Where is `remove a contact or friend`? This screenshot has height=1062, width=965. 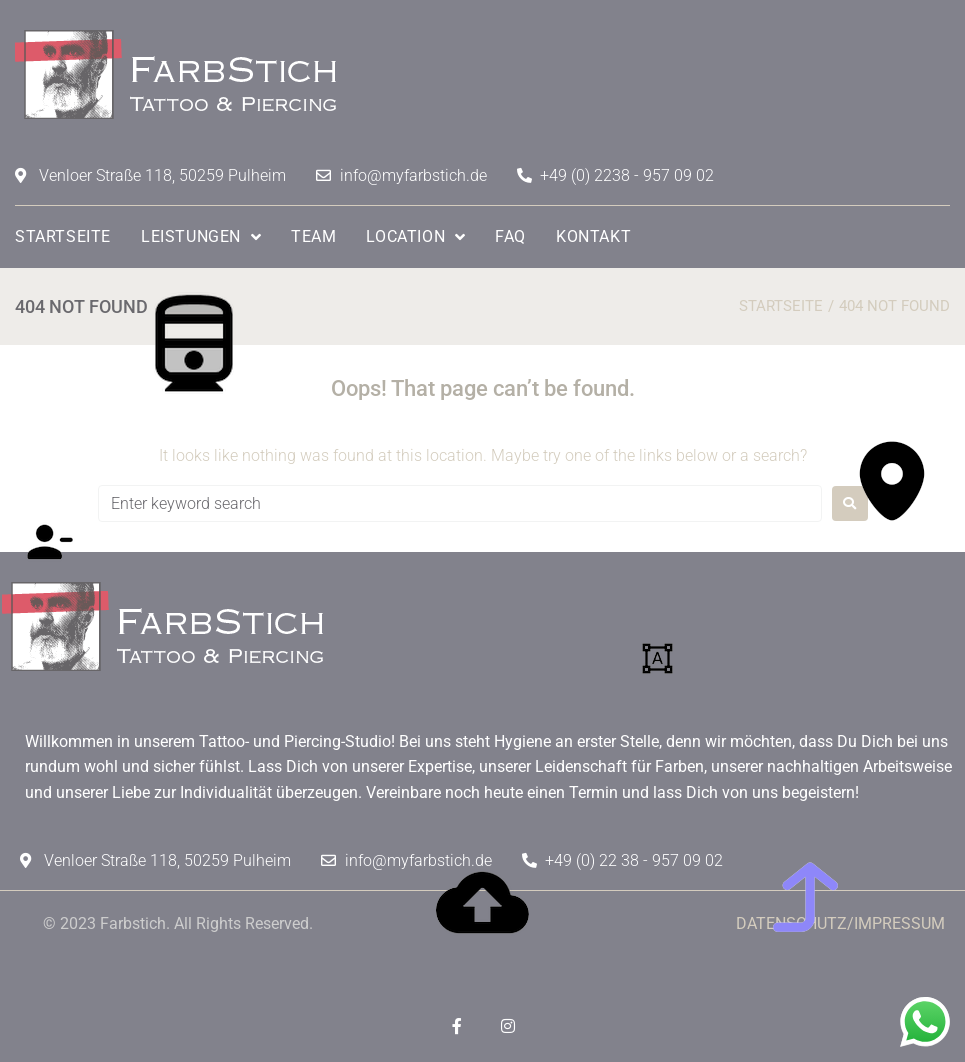
remove a contact or friend is located at coordinates (49, 542).